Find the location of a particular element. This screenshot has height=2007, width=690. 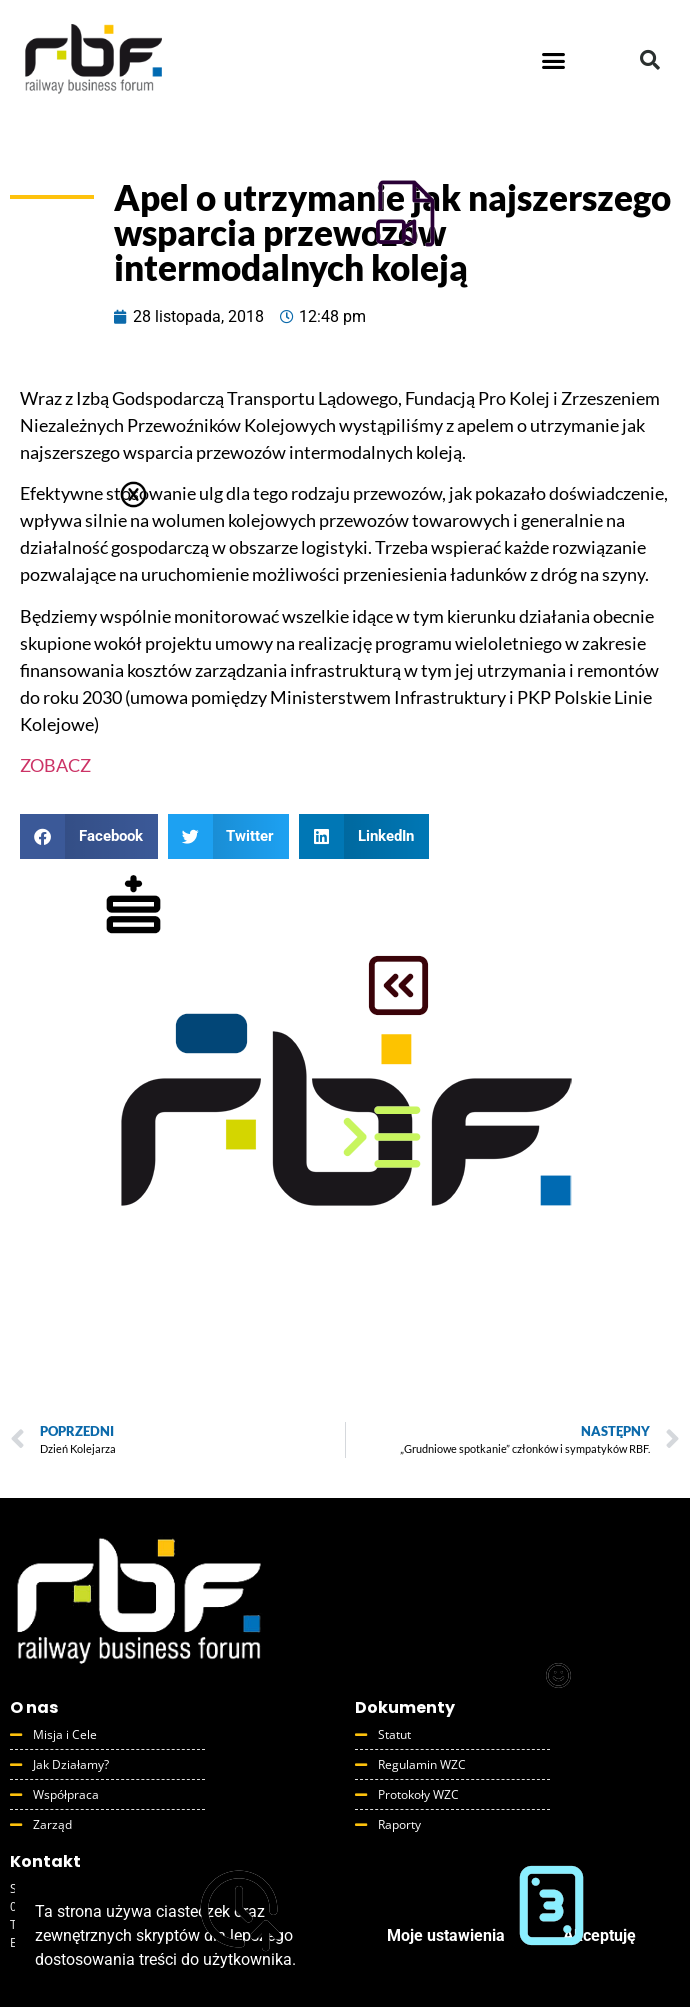

select the 3 playing card is located at coordinates (551, 1905).